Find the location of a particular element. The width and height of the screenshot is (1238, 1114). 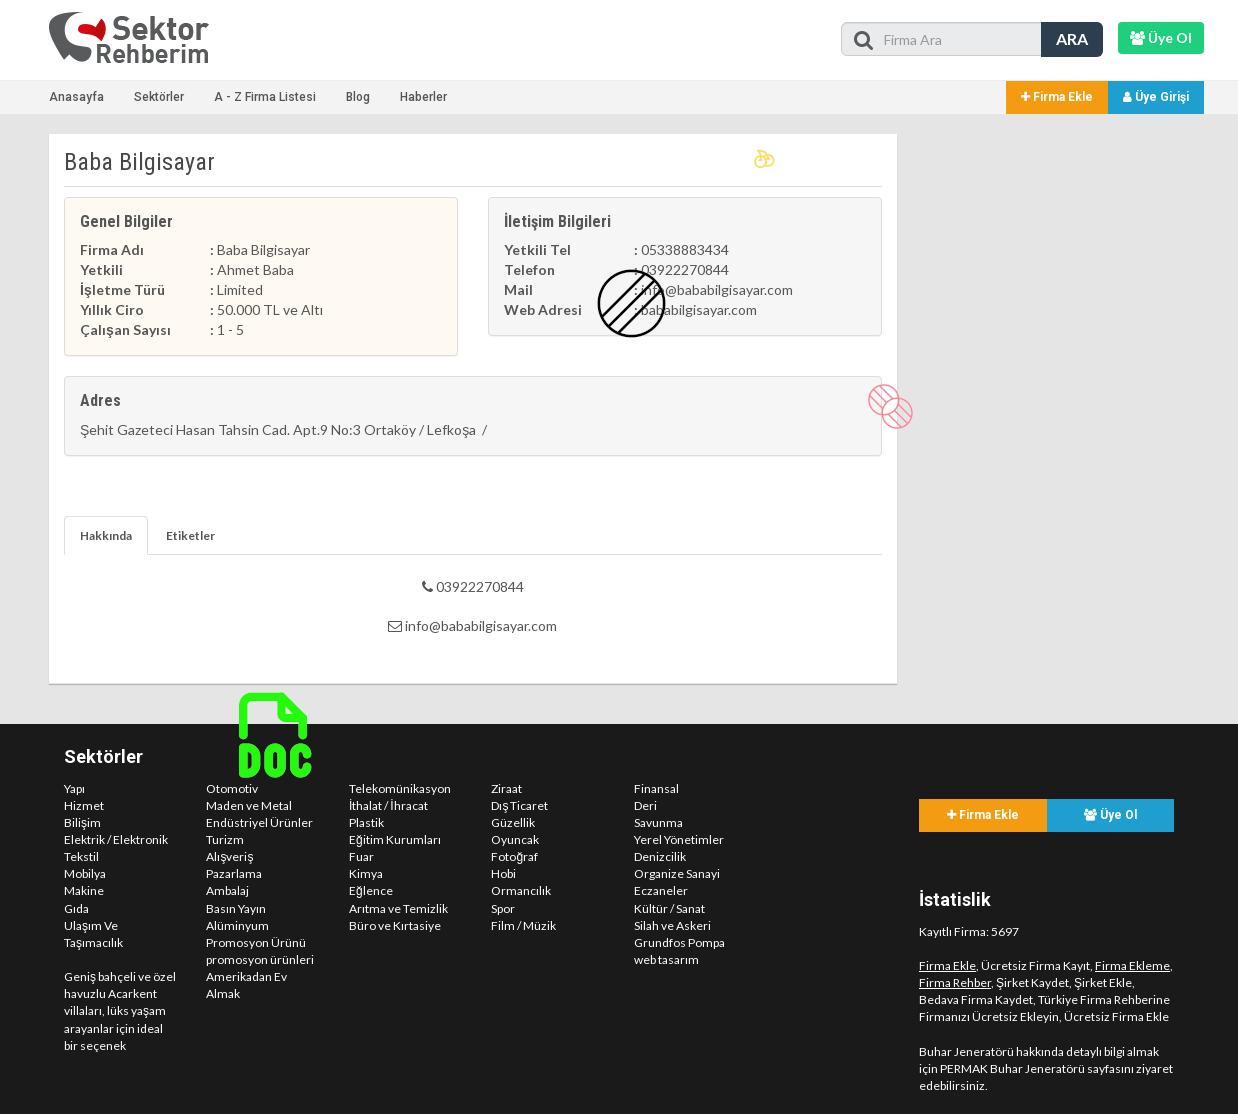

indicates a Word document file type is located at coordinates (273, 735).